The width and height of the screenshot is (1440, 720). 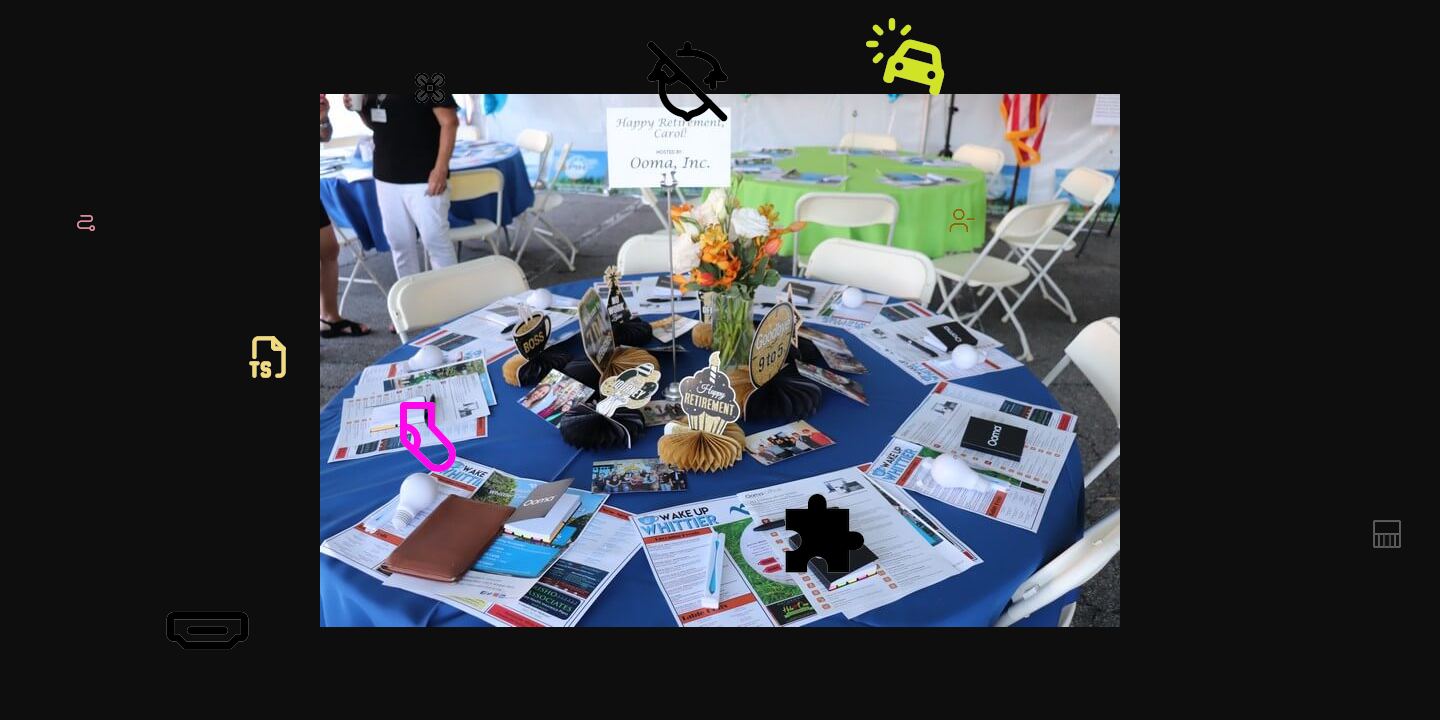 I want to click on remove a user or contact, so click(x=962, y=220).